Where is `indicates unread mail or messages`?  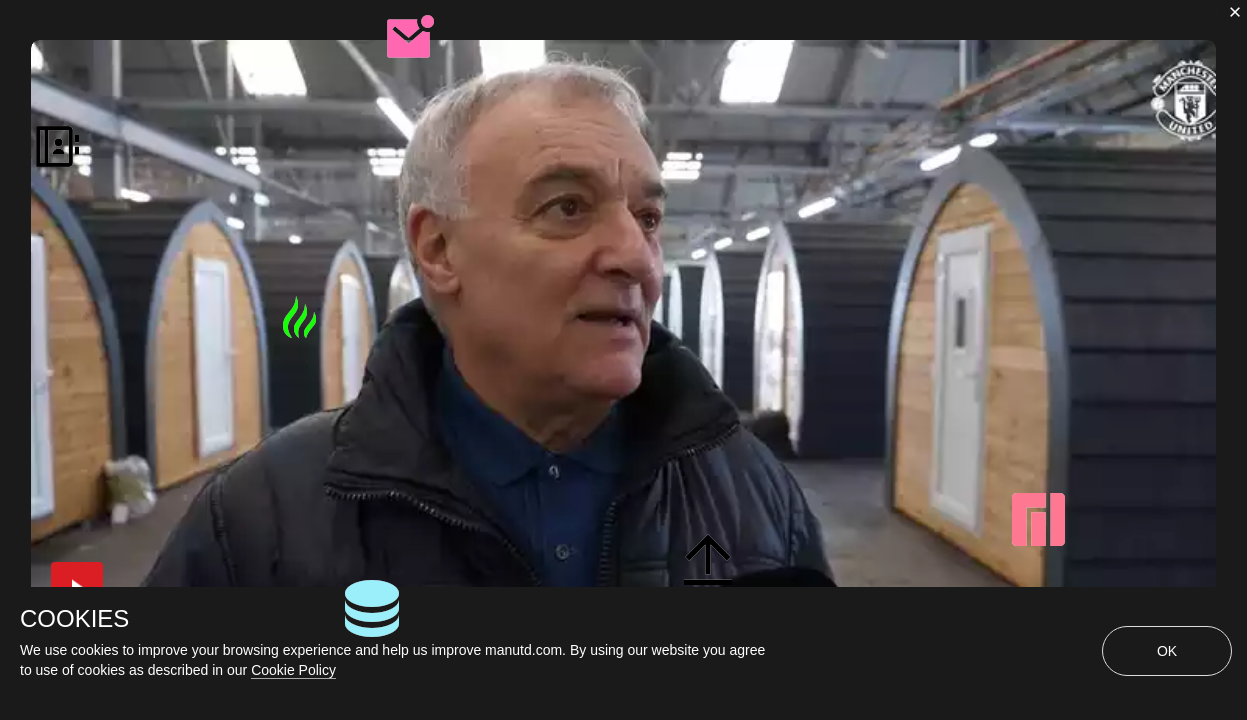
indicates unread mail or messages is located at coordinates (408, 38).